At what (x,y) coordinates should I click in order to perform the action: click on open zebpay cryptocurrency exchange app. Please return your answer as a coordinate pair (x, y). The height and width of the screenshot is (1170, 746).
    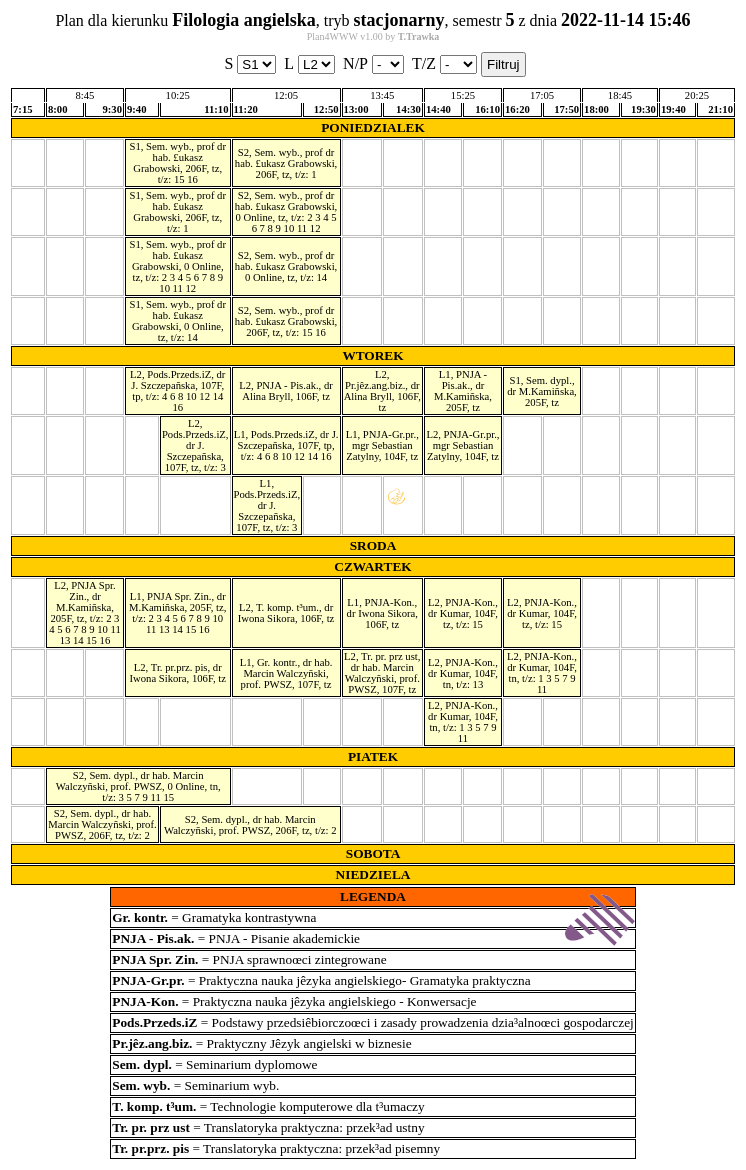
    Looking at the image, I should click on (600, 920).